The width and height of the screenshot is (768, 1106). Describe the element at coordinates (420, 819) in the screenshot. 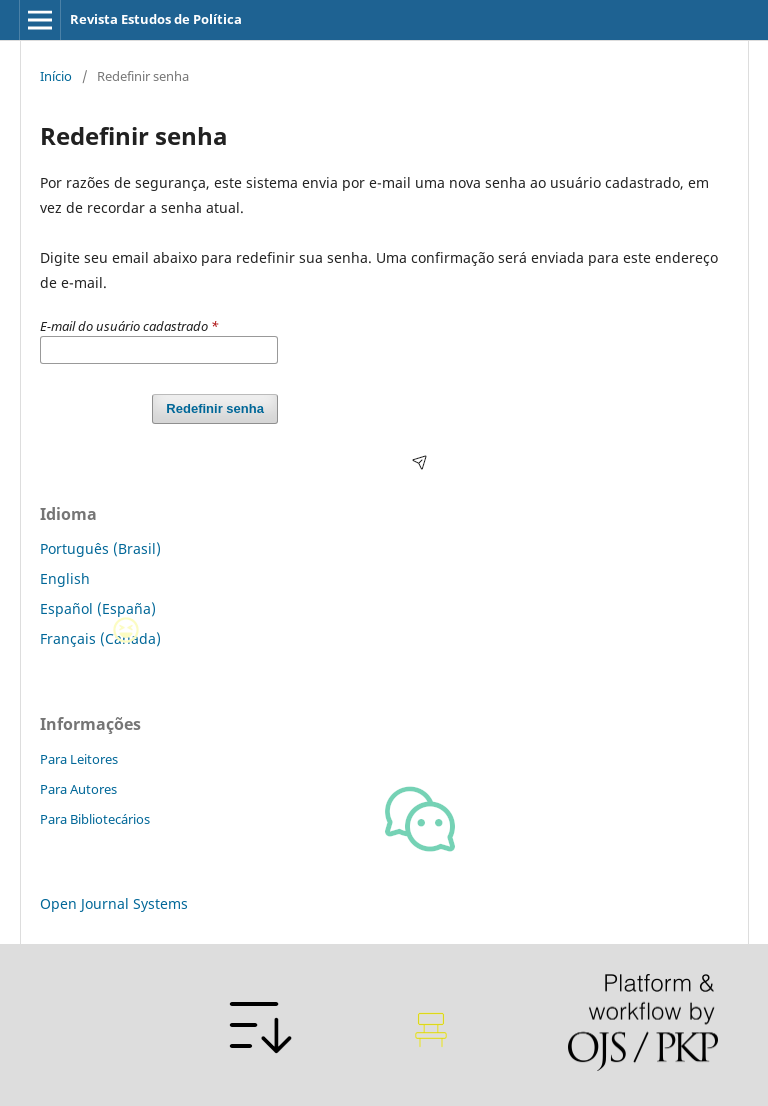

I see `open WeChat messaging app` at that location.